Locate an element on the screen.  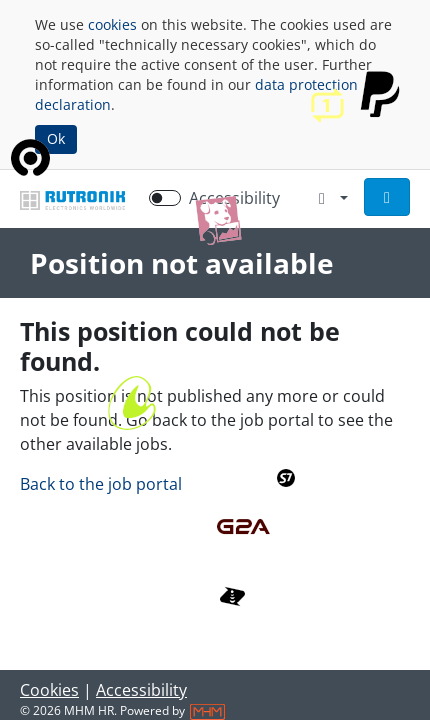
open the Boost mobile app is located at coordinates (232, 596).